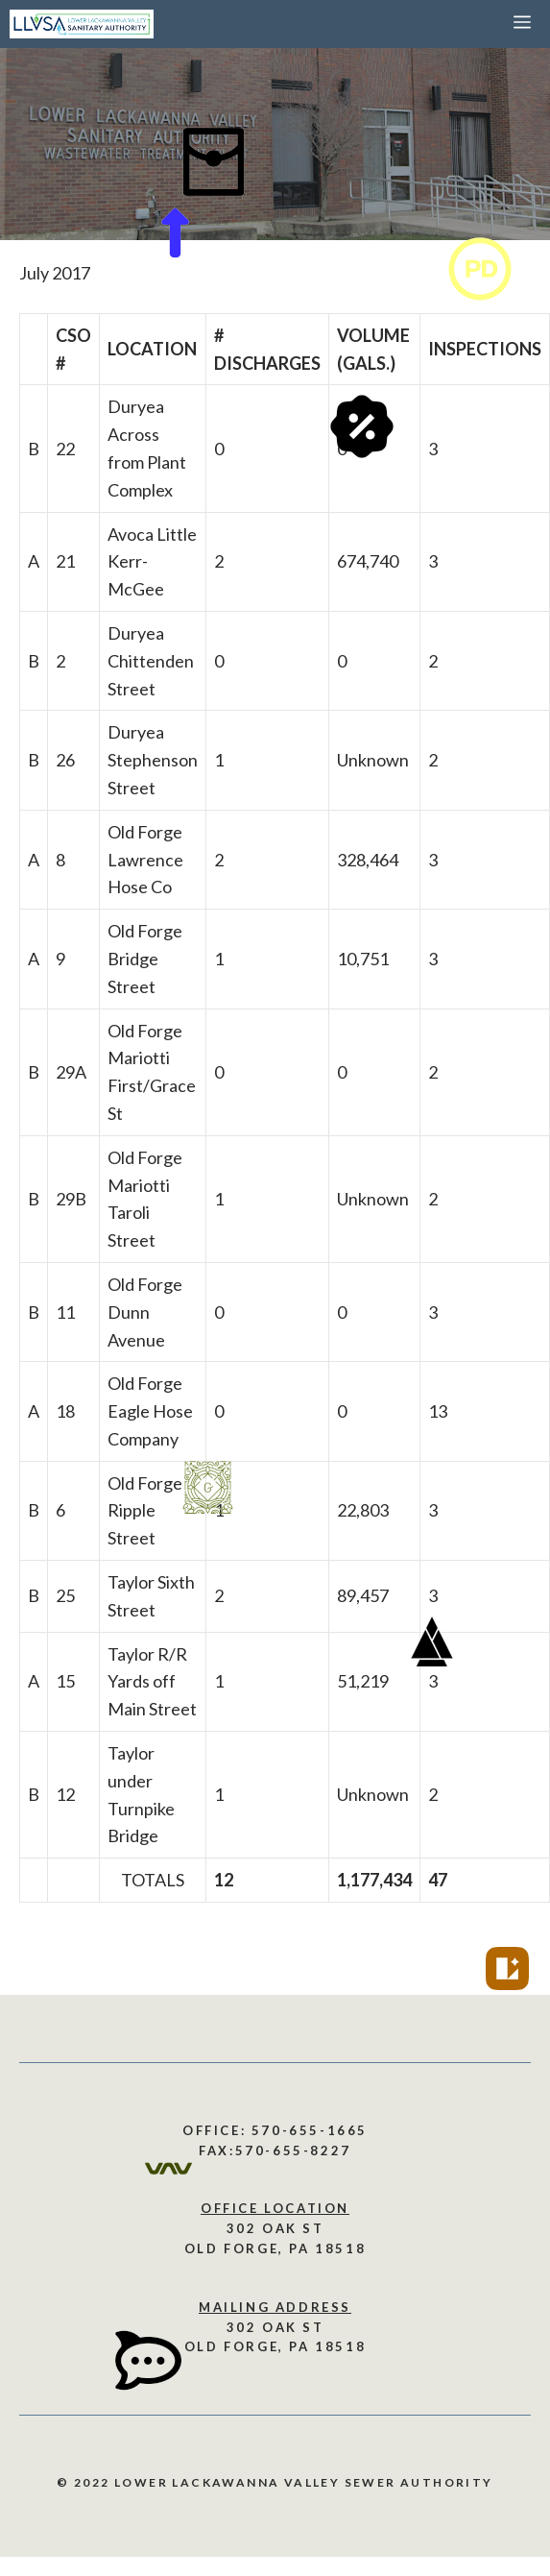 Image resolution: width=550 pixels, height=2576 pixels. Describe the element at coordinates (175, 232) in the screenshot. I see `scroll to top of page` at that location.